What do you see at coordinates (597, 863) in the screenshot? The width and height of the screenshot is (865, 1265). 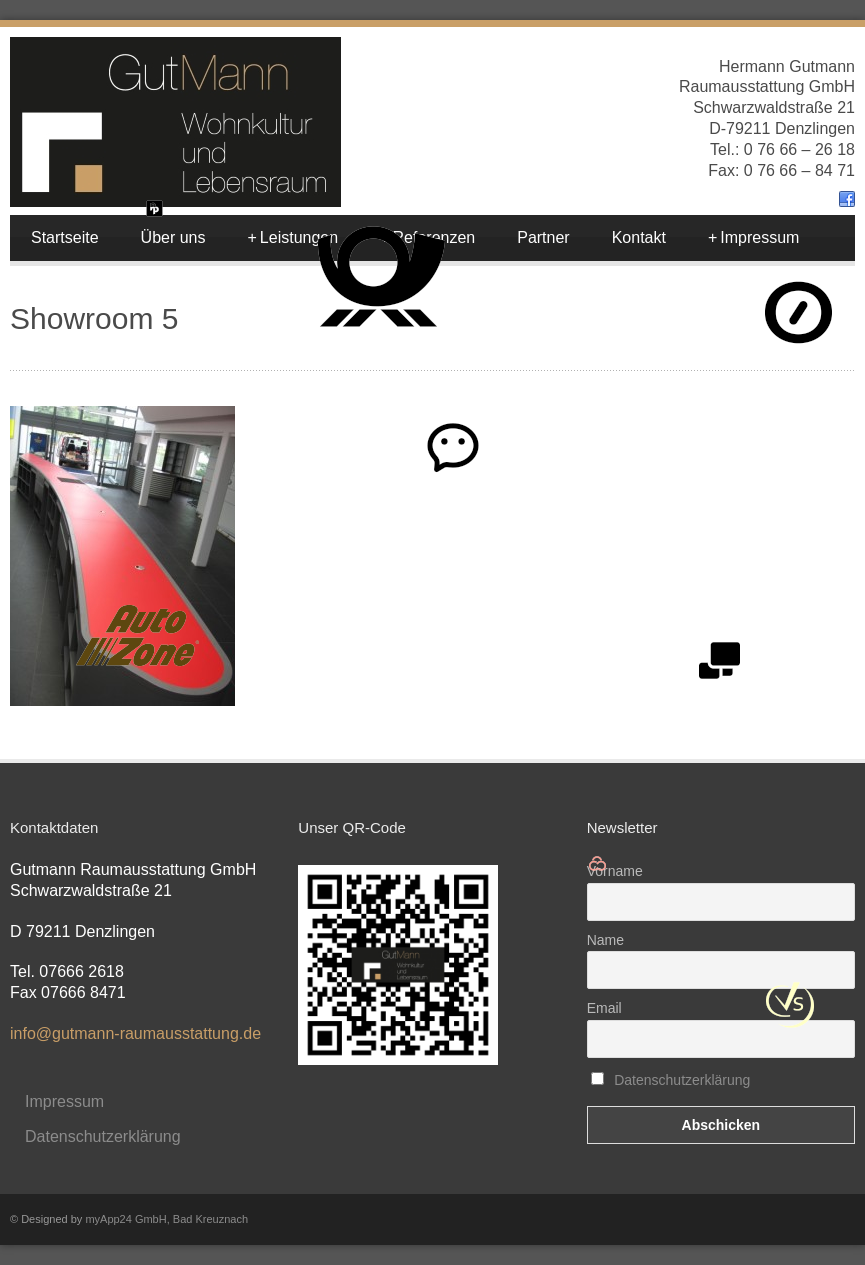 I see `contabo cloud hosting services logo` at bounding box center [597, 863].